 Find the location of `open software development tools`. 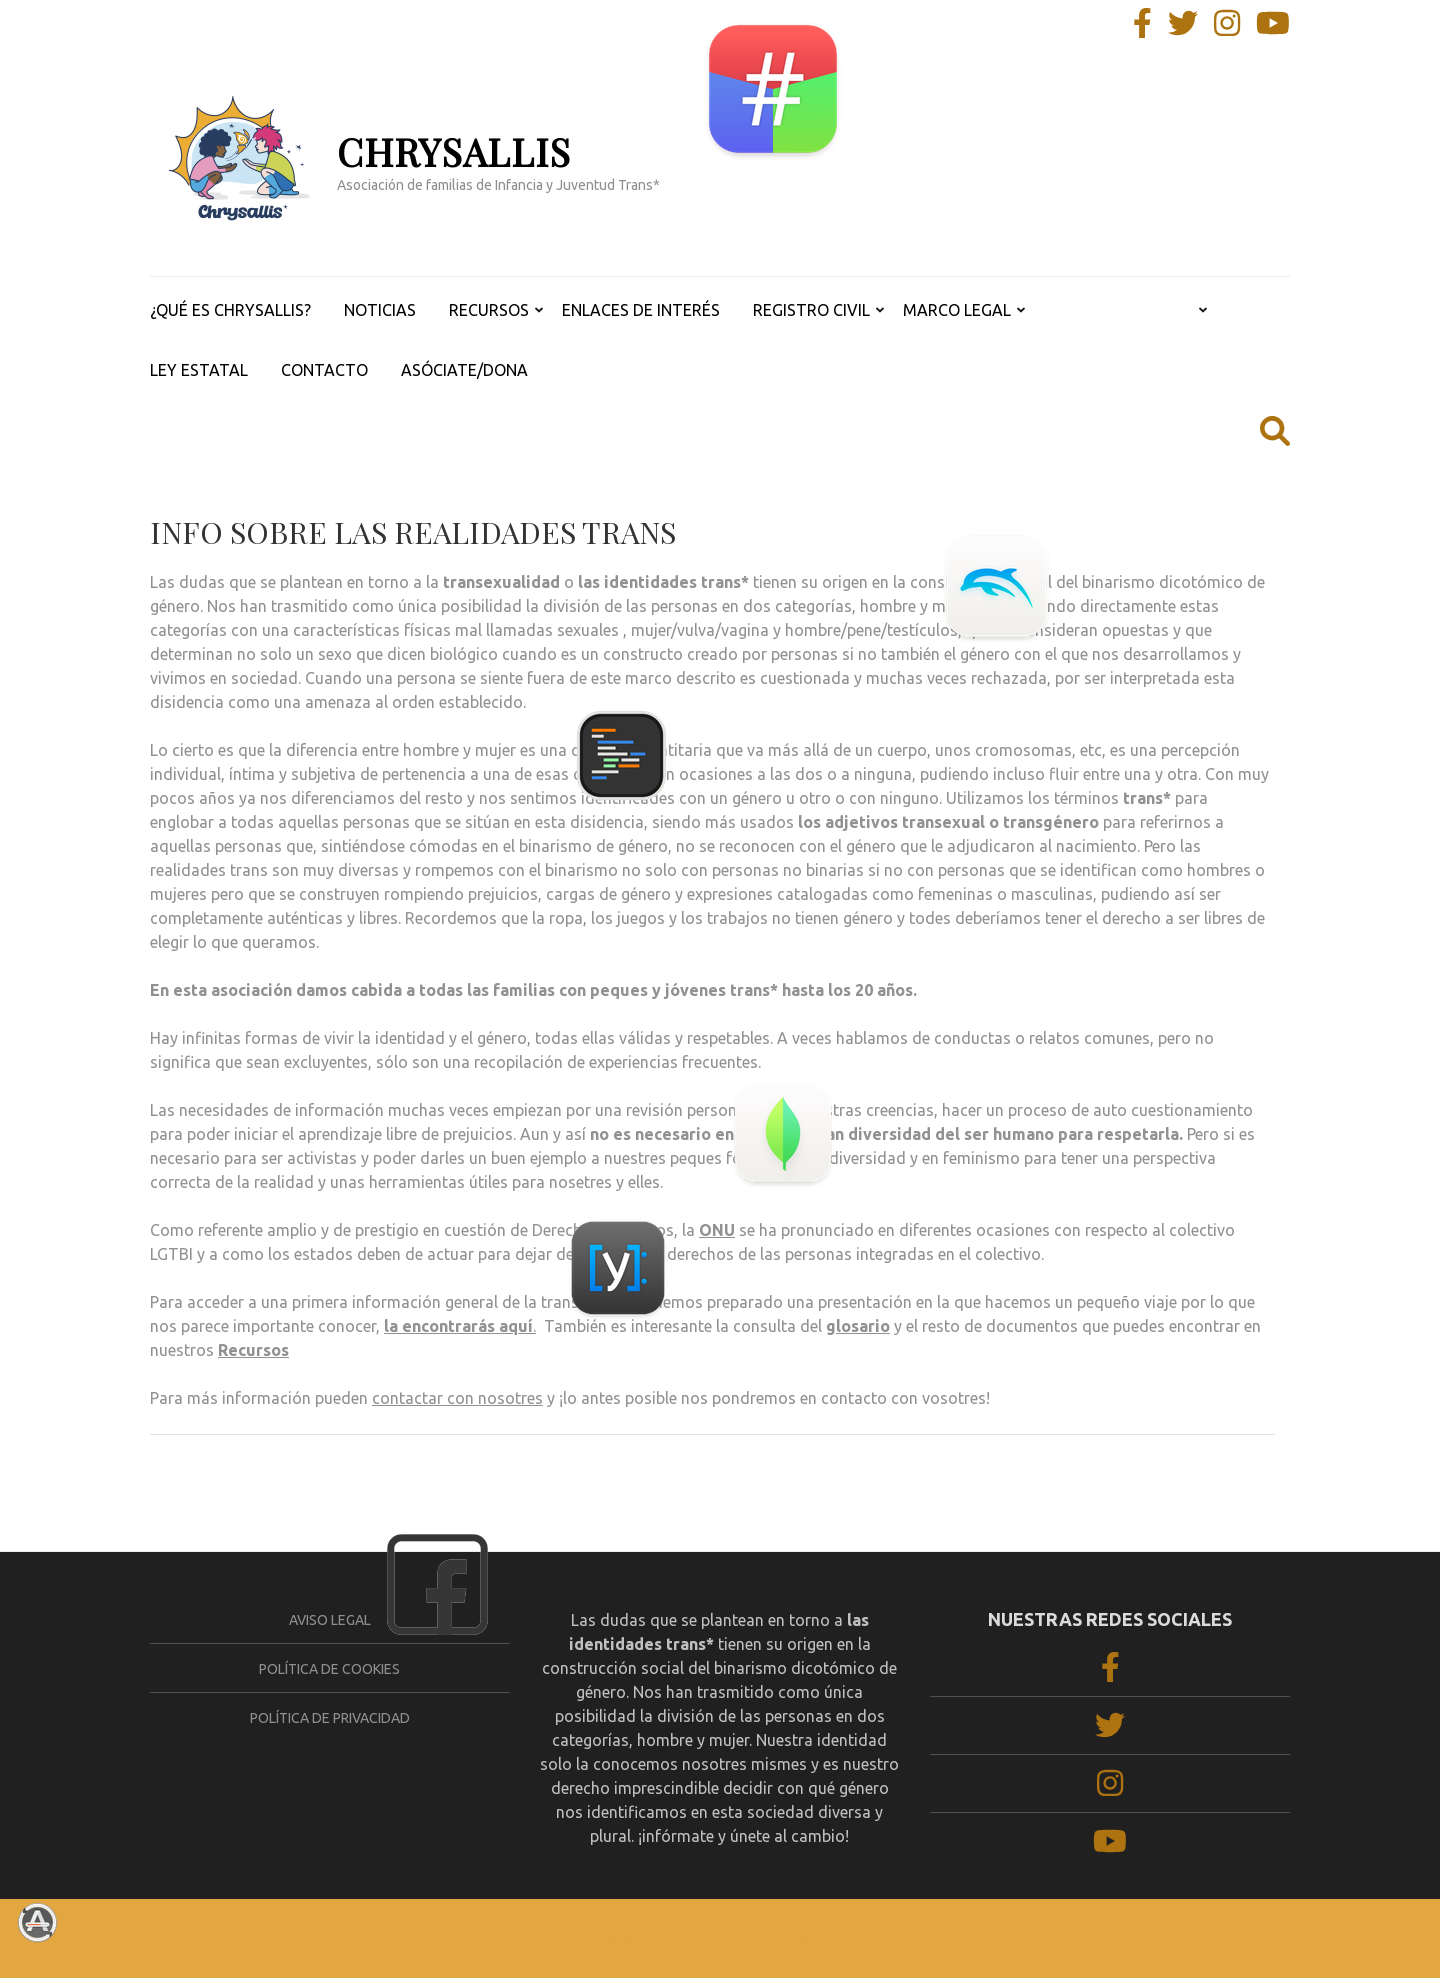

open software development tools is located at coordinates (621, 755).